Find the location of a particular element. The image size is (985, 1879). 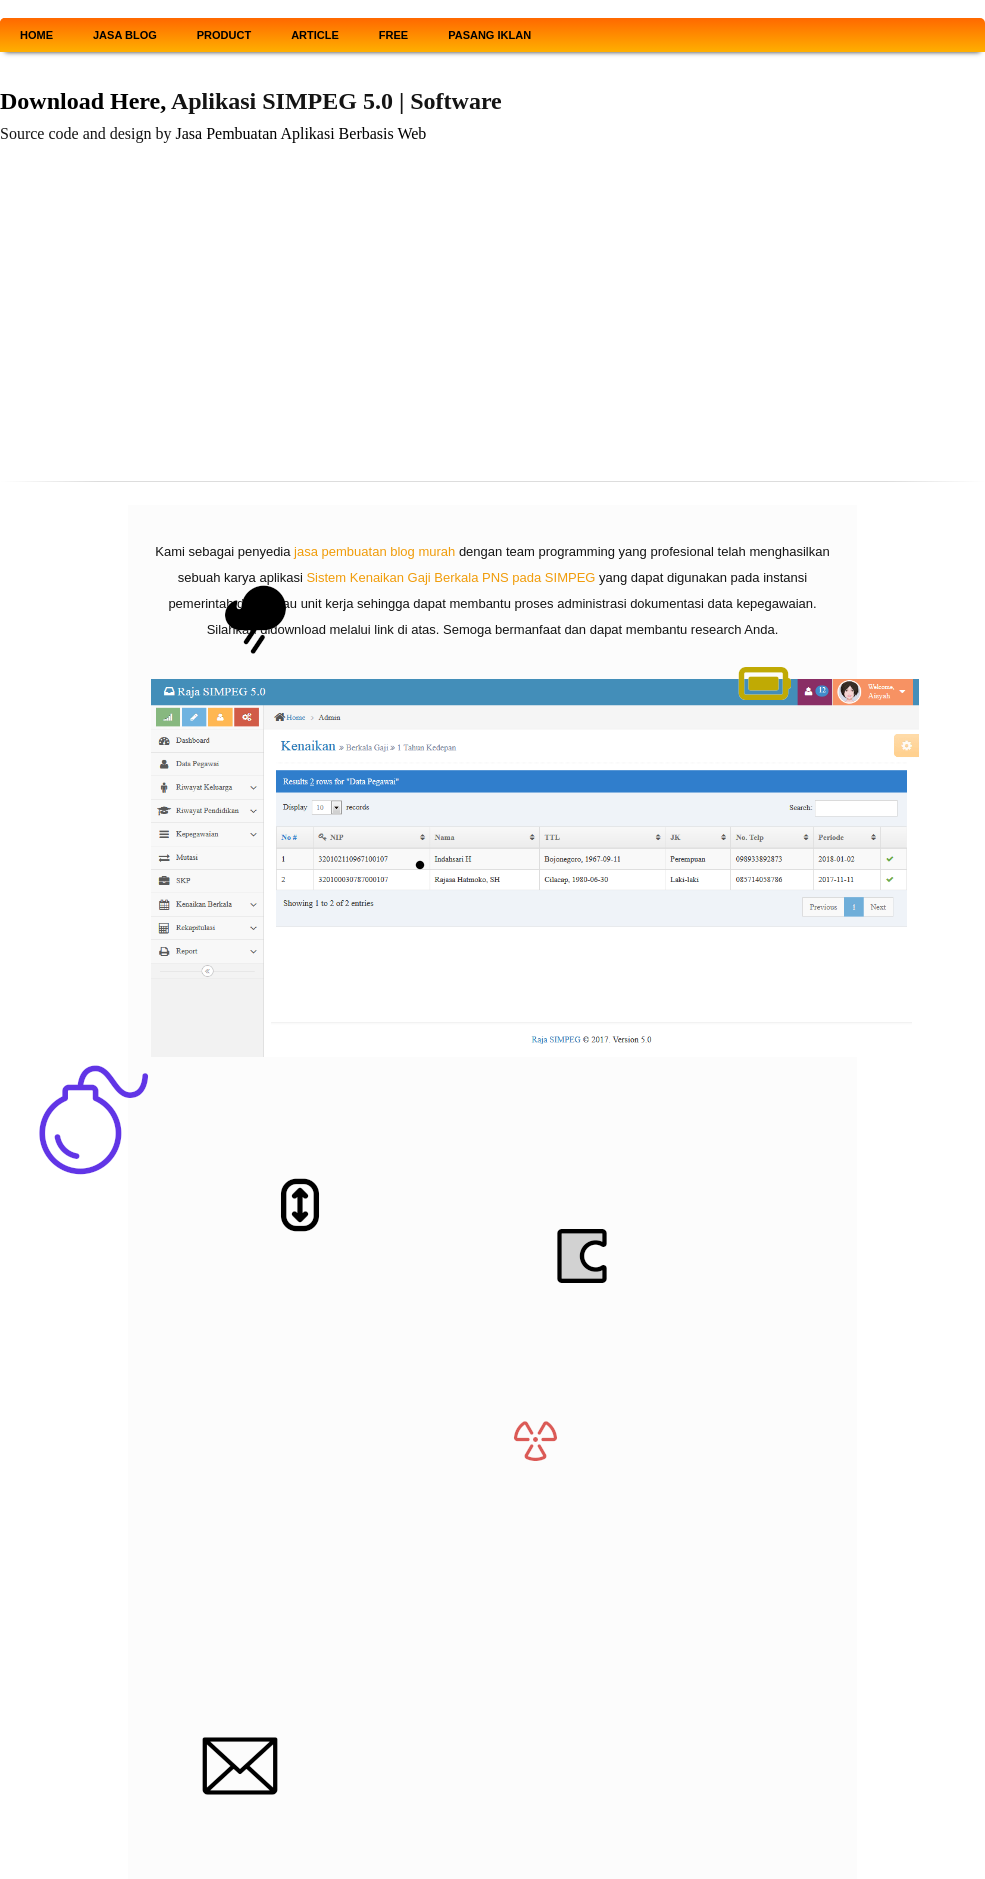

open coda document app is located at coordinates (582, 1256).